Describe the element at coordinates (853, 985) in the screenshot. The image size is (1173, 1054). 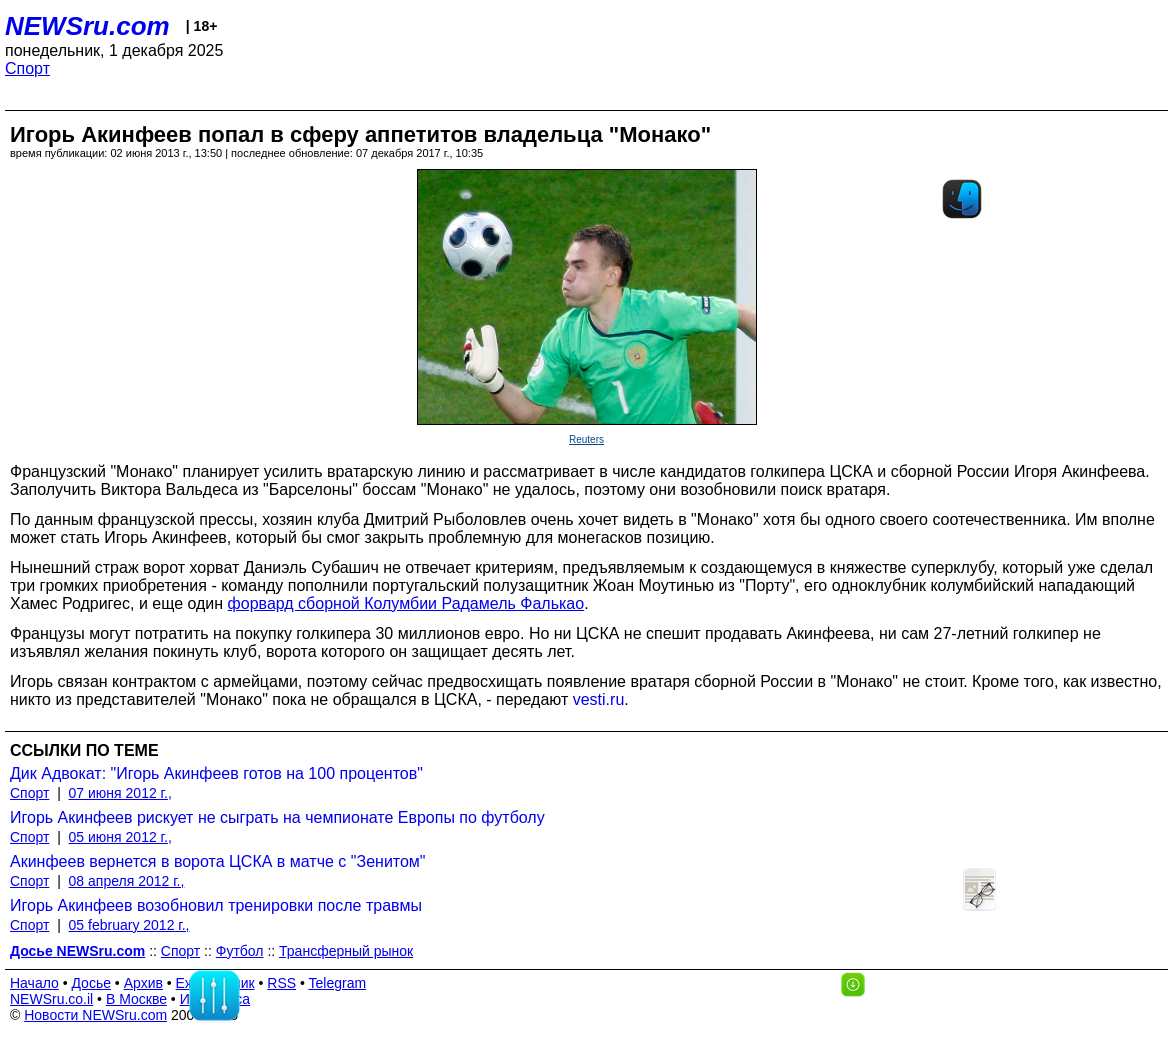
I see `access download settings or preferences` at that location.